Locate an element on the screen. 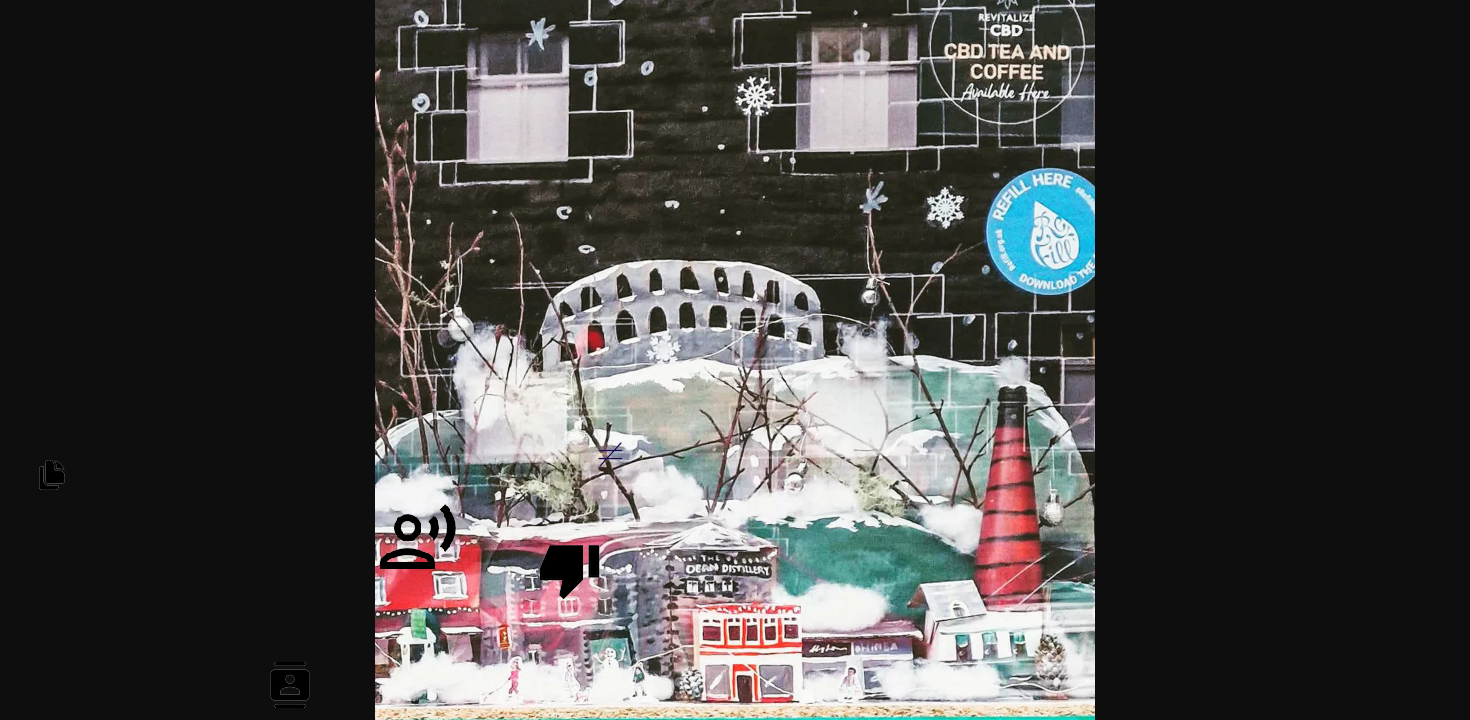 The image size is (1470, 720). indicates values are not equal or mismatched is located at coordinates (610, 454).